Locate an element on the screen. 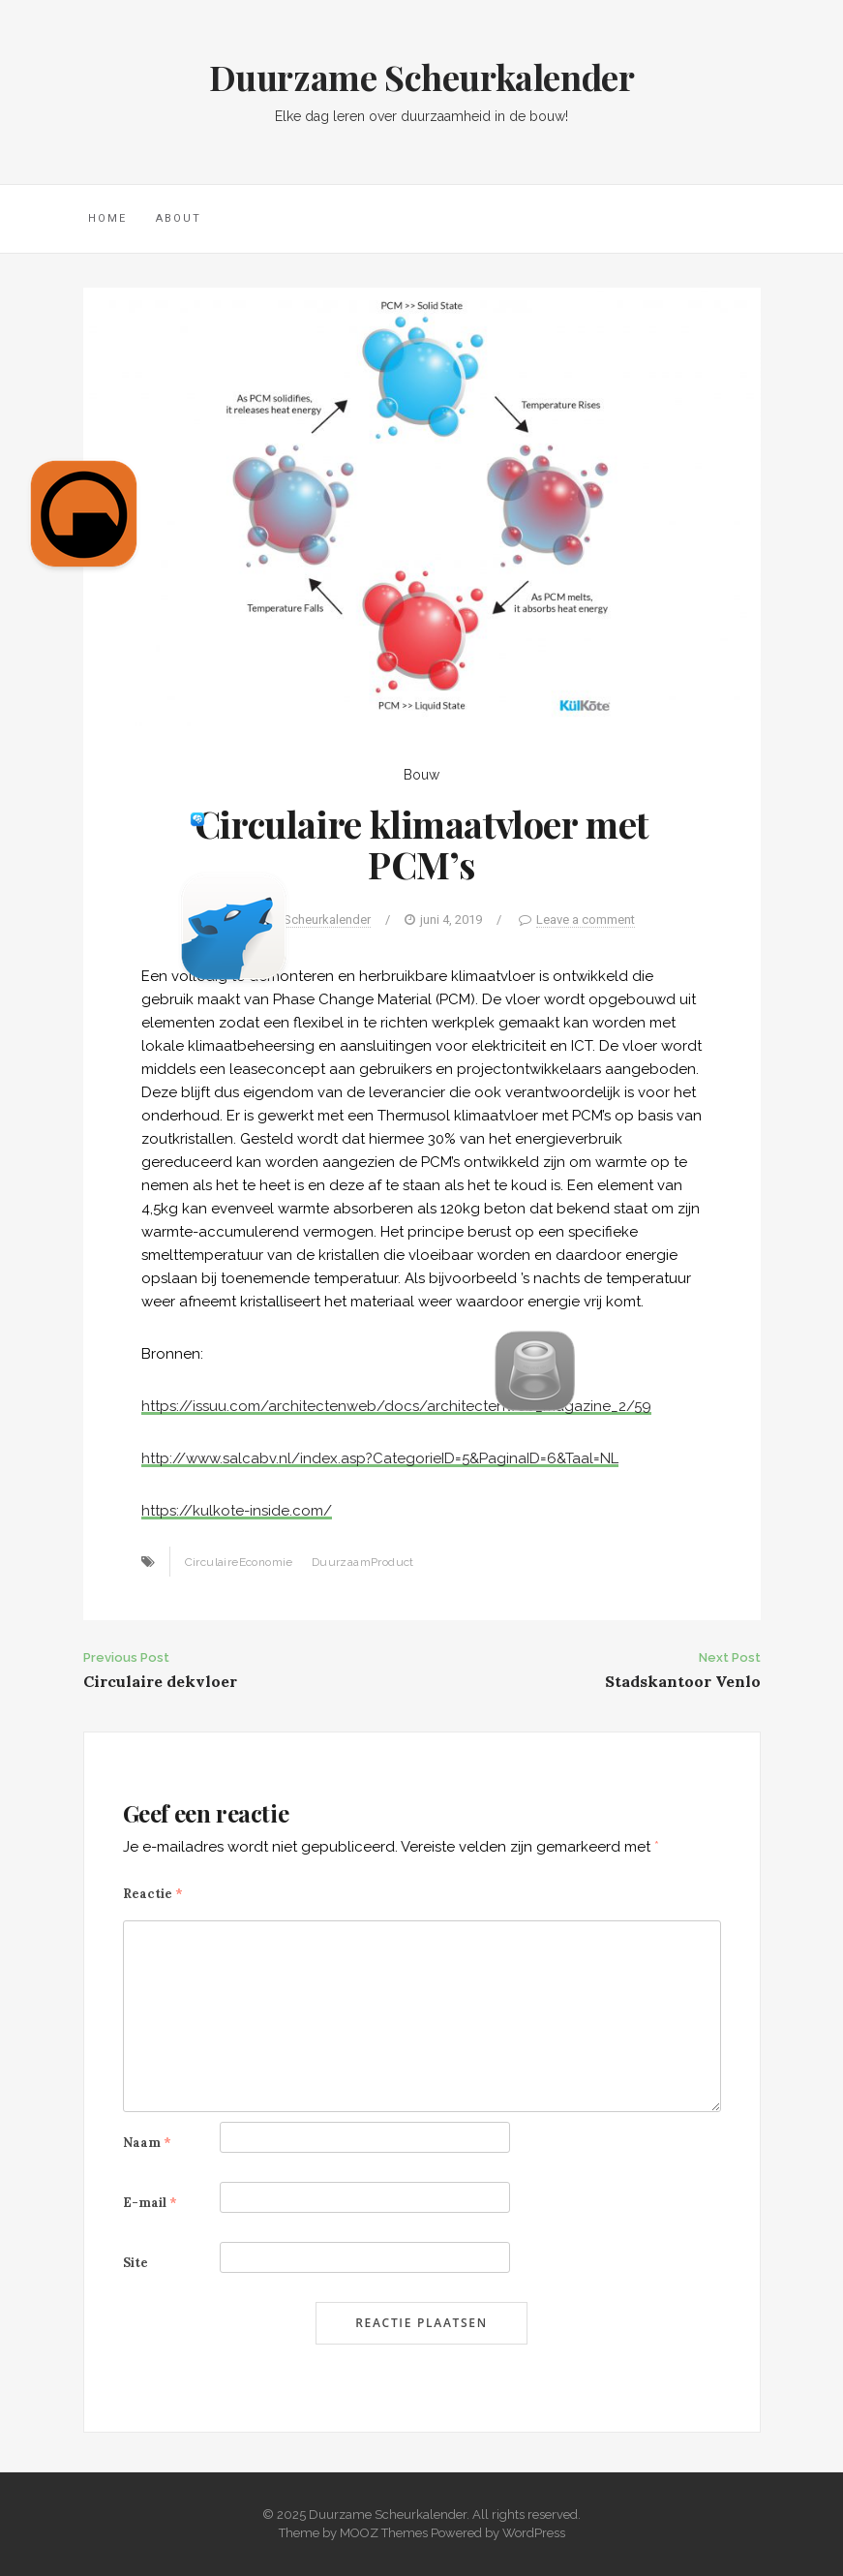 This screenshot has width=843, height=2576. open gbrainy brain training app is located at coordinates (197, 819).